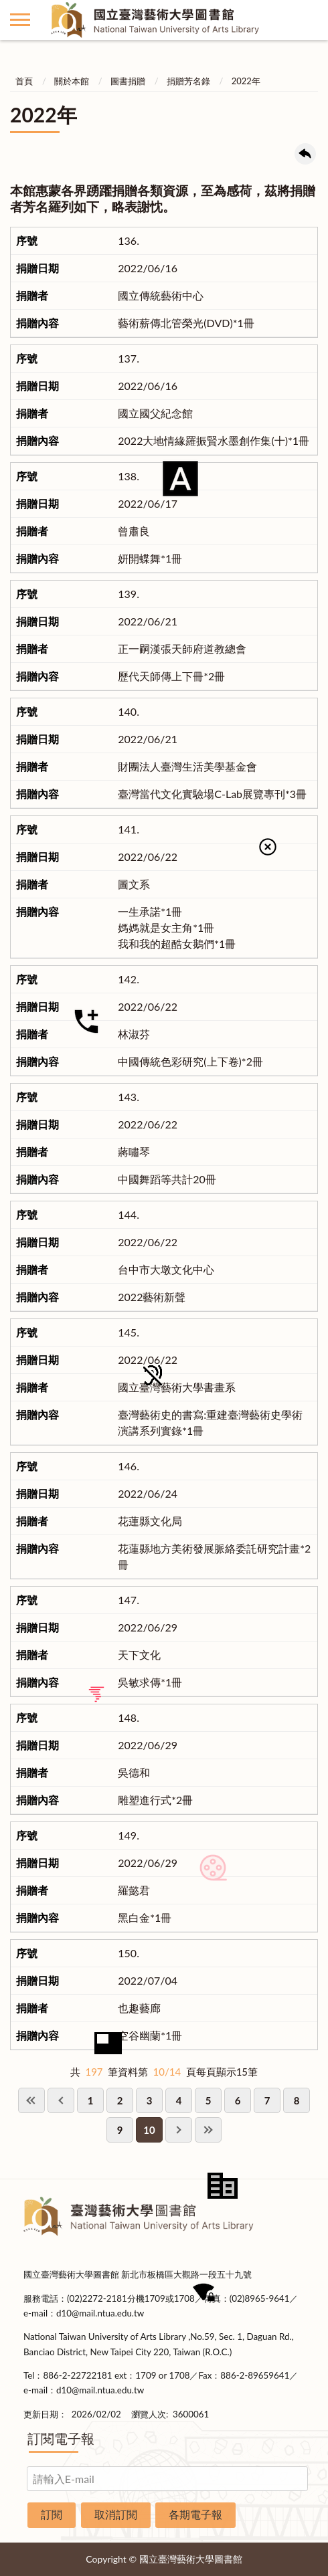  I want to click on indicates hearing assistance is disabled, so click(153, 1375).